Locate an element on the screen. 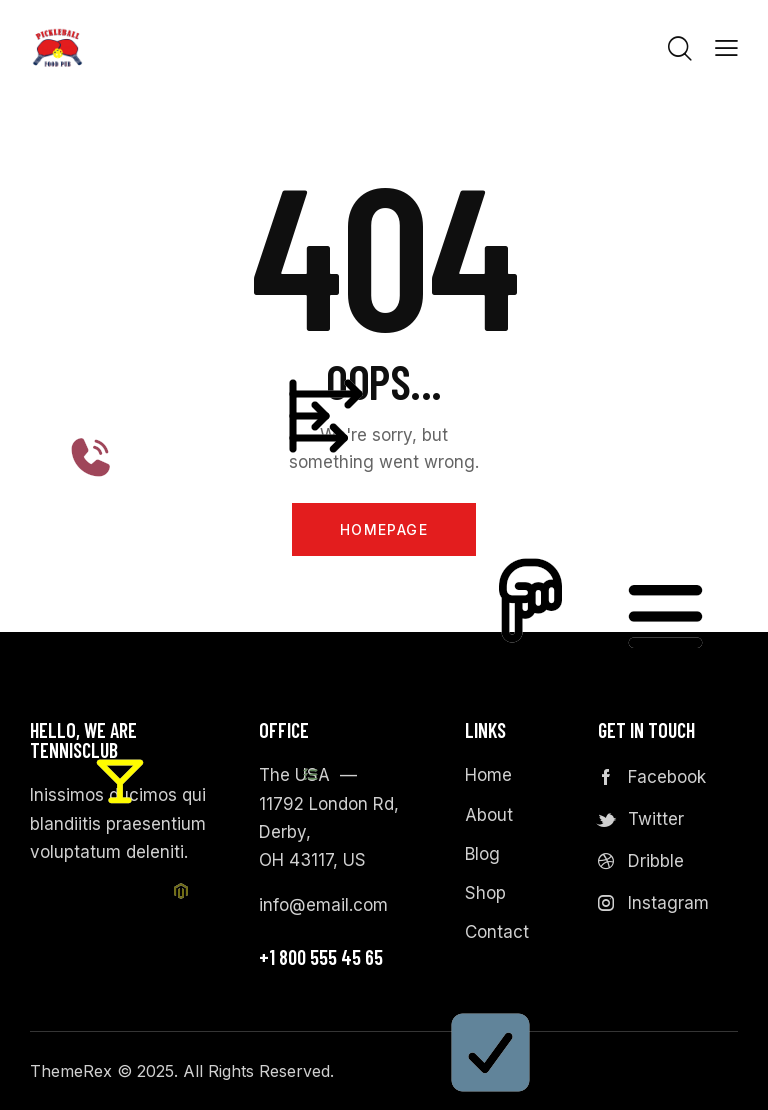 The height and width of the screenshot is (1110, 768). make a phone call is located at coordinates (91, 456).